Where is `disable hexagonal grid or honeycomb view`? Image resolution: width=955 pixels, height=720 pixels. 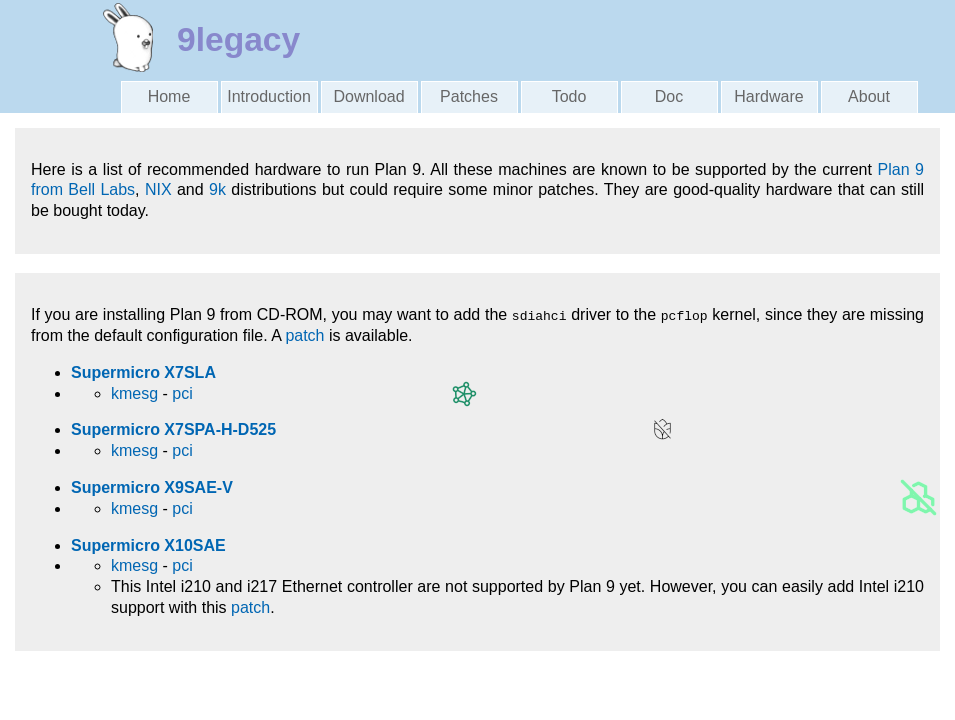 disable hexagonal grid or honeycomb view is located at coordinates (918, 497).